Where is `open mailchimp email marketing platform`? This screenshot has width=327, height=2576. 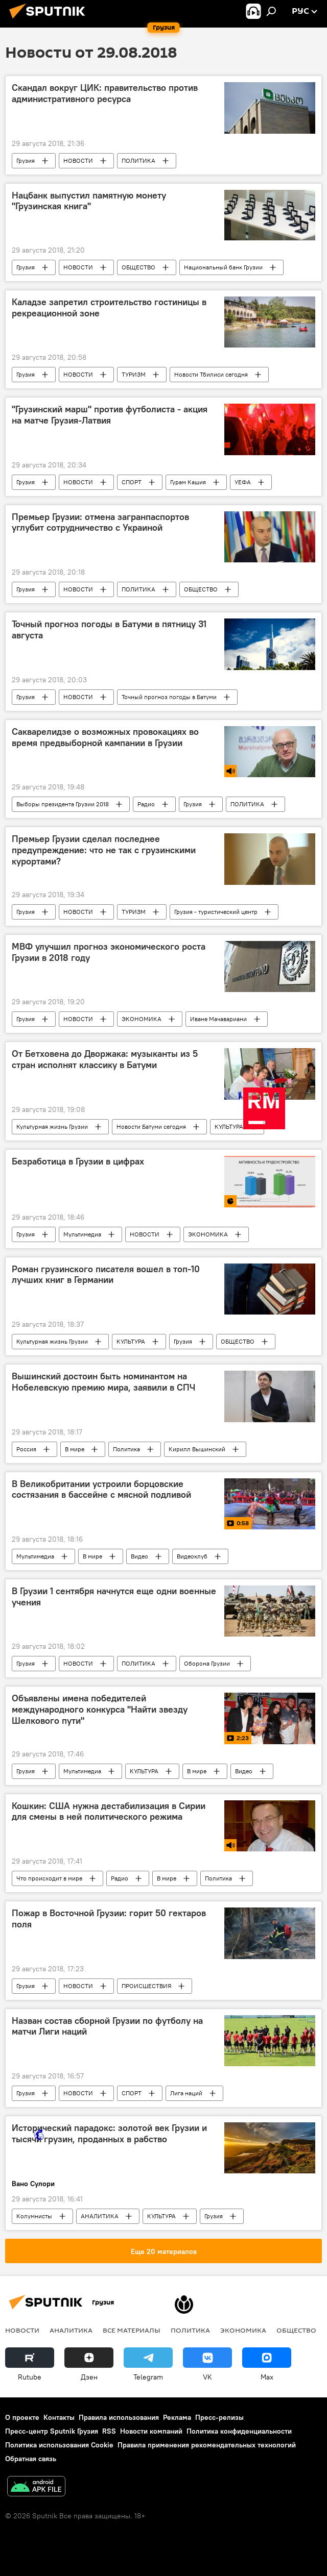 open mailchimp email marketing platform is located at coordinates (39, 2135).